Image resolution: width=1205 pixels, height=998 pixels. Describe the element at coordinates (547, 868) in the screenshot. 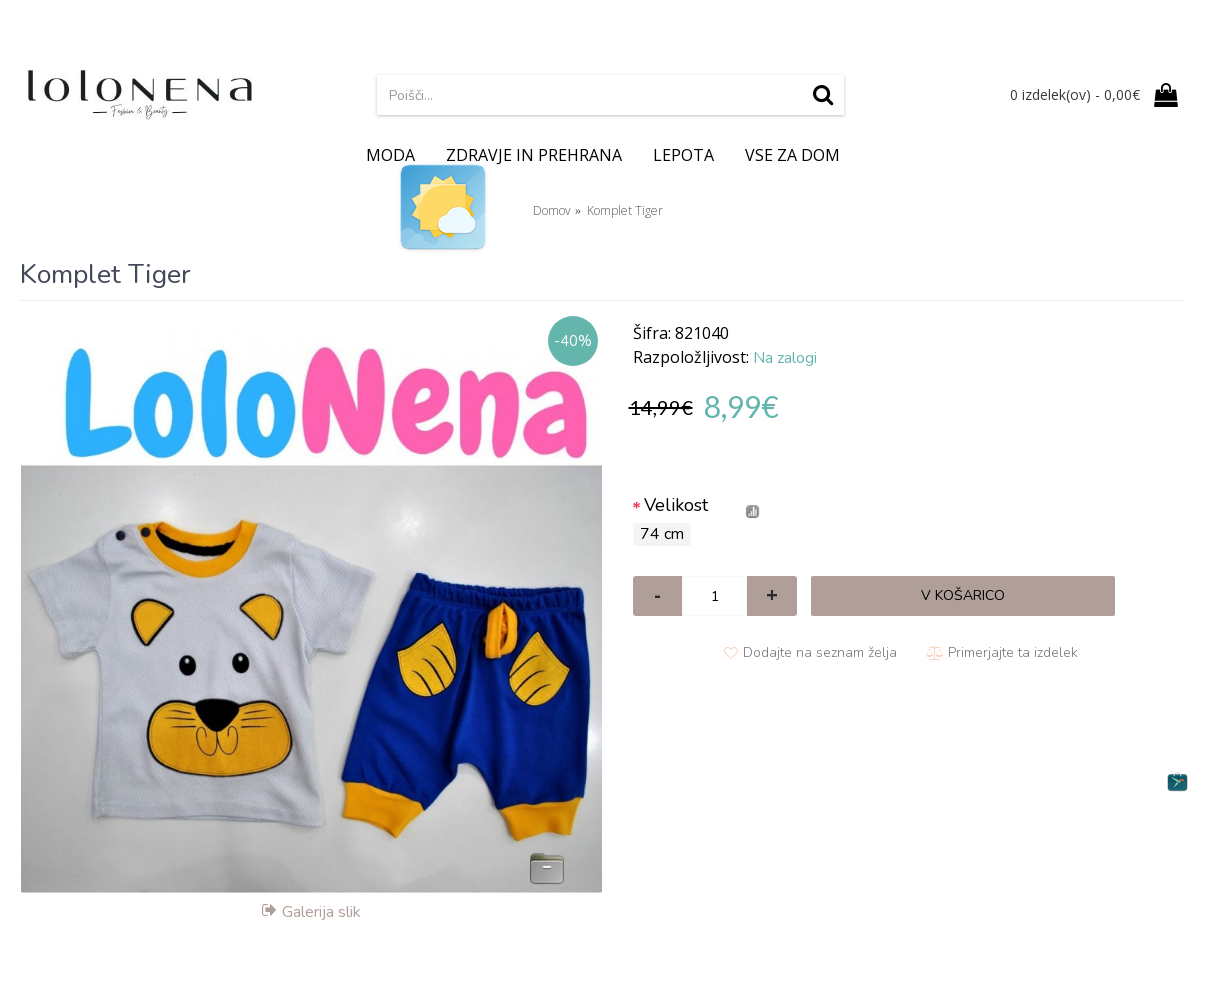

I see `open the file manager application` at that location.